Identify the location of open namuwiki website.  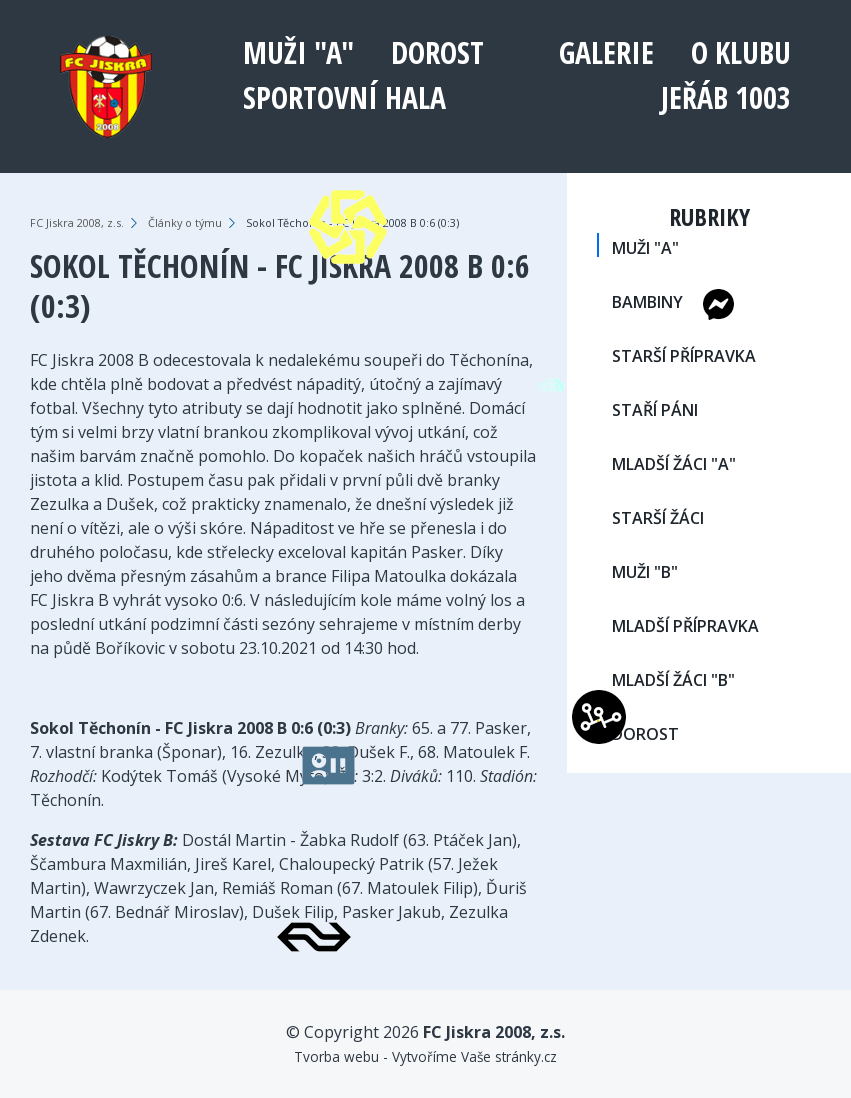
(599, 717).